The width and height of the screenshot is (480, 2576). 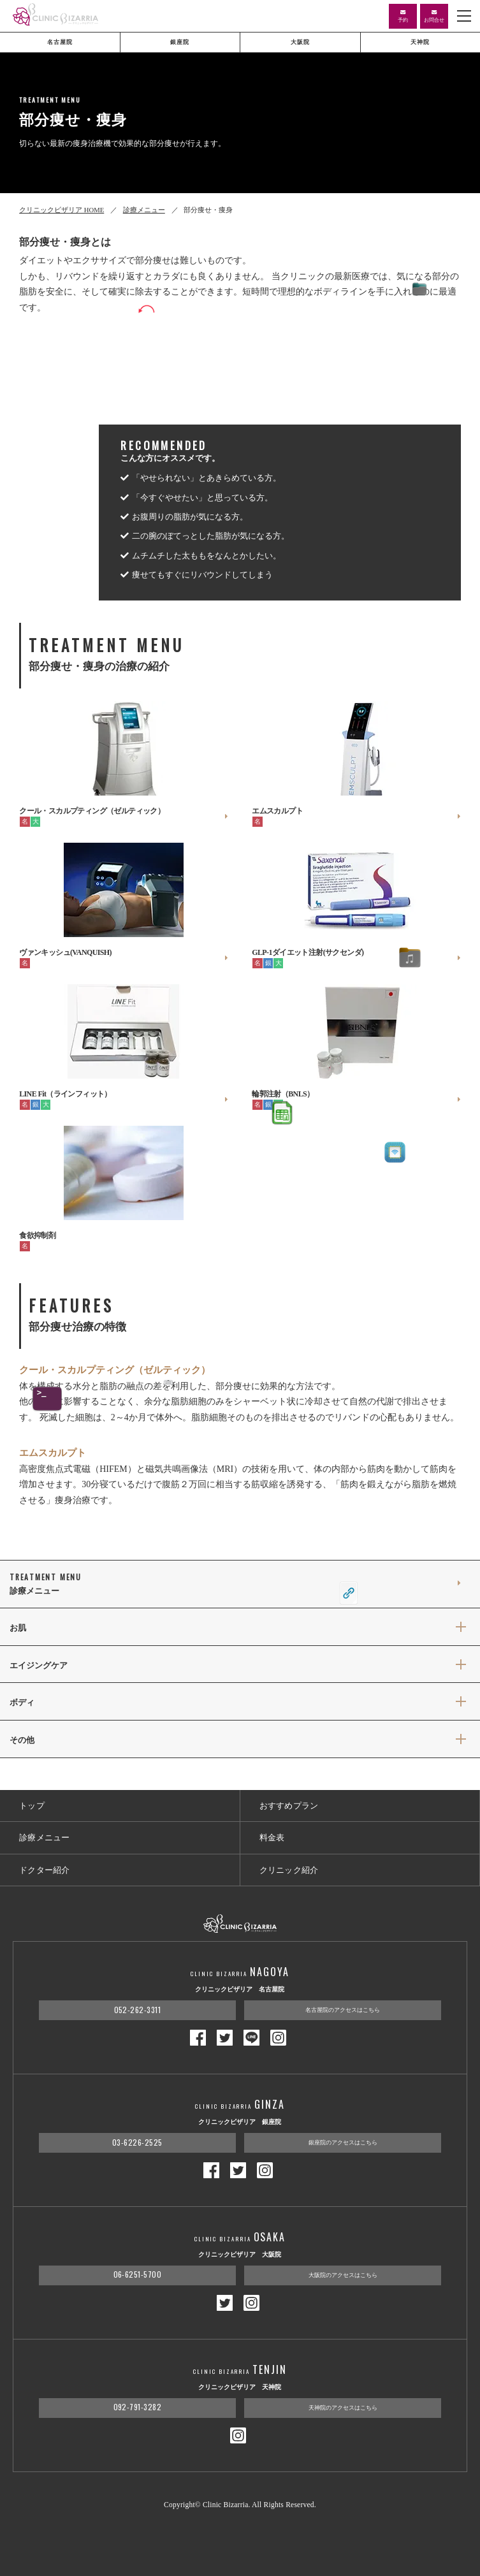 What do you see at coordinates (419, 289) in the screenshot?
I see `indicates a valid drop target for moving files into this folder` at bounding box center [419, 289].